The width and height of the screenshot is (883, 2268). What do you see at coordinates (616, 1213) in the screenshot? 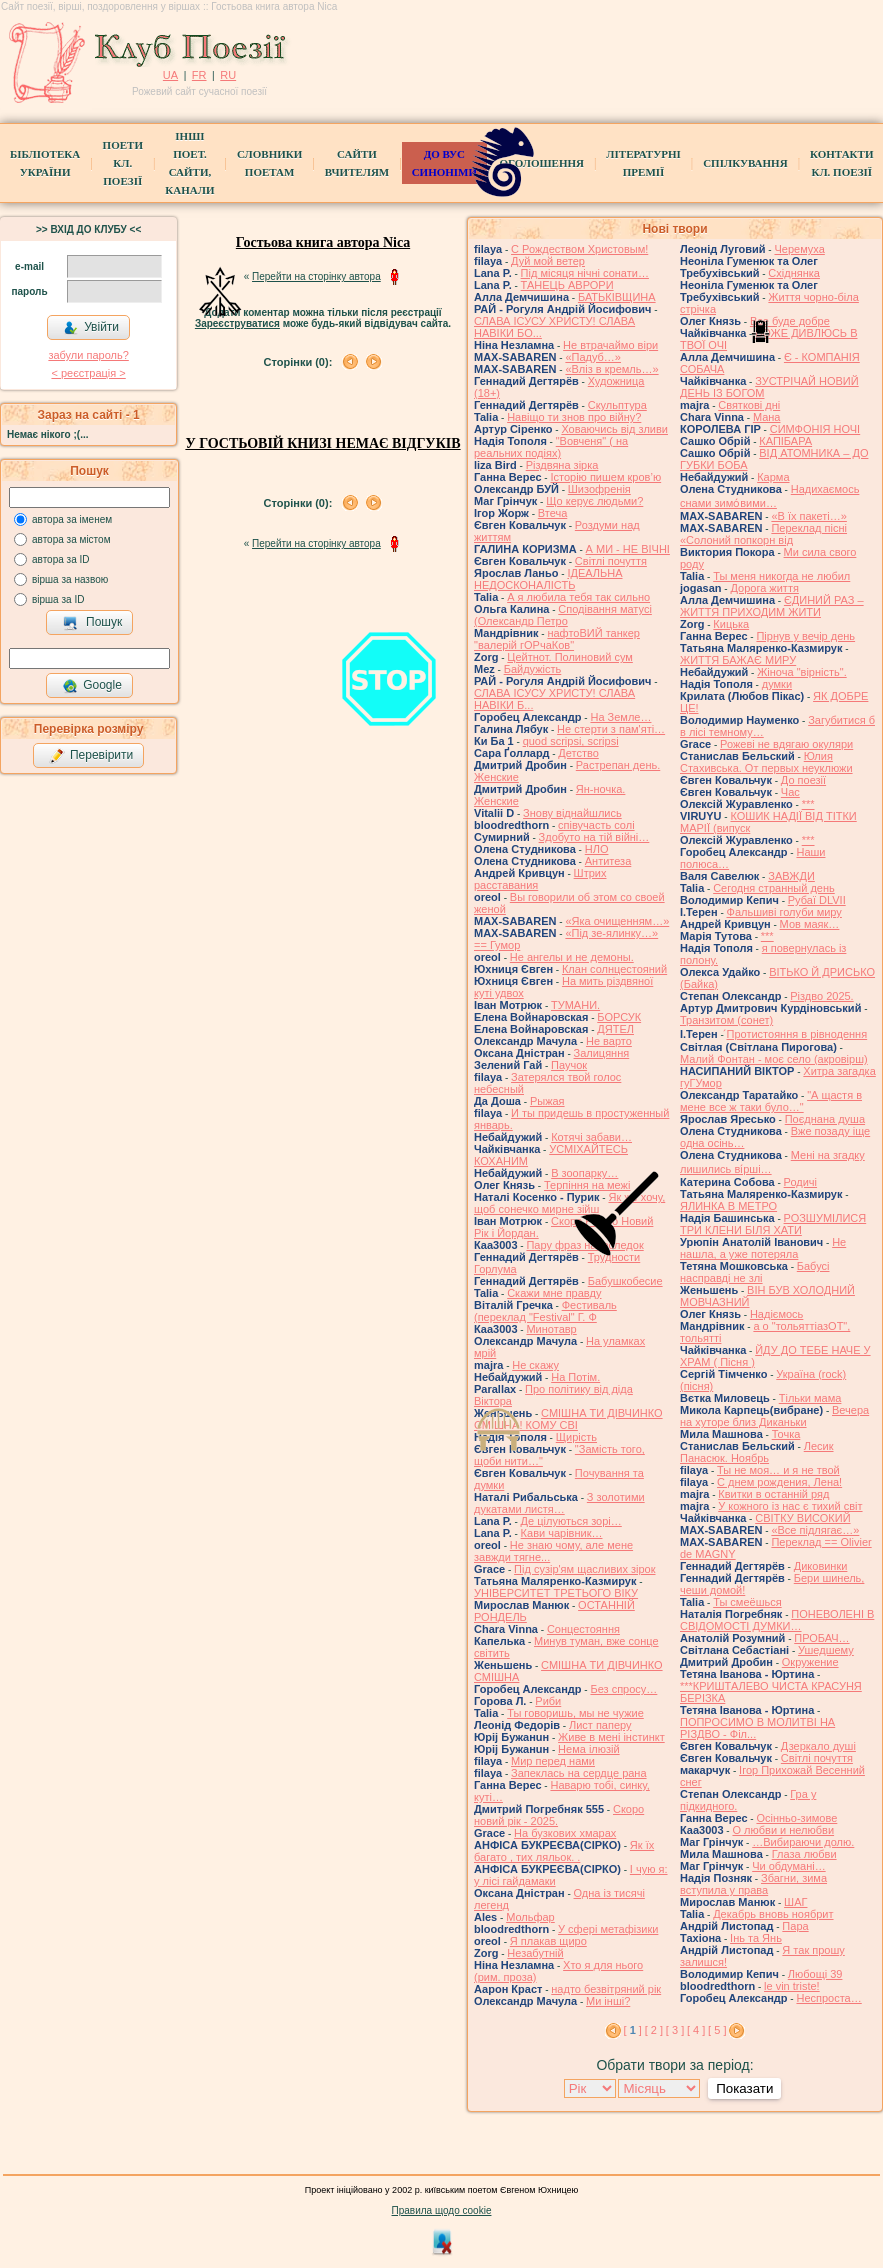
I see `report a plumbing issue or maintenance request` at bounding box center [616, 1213].